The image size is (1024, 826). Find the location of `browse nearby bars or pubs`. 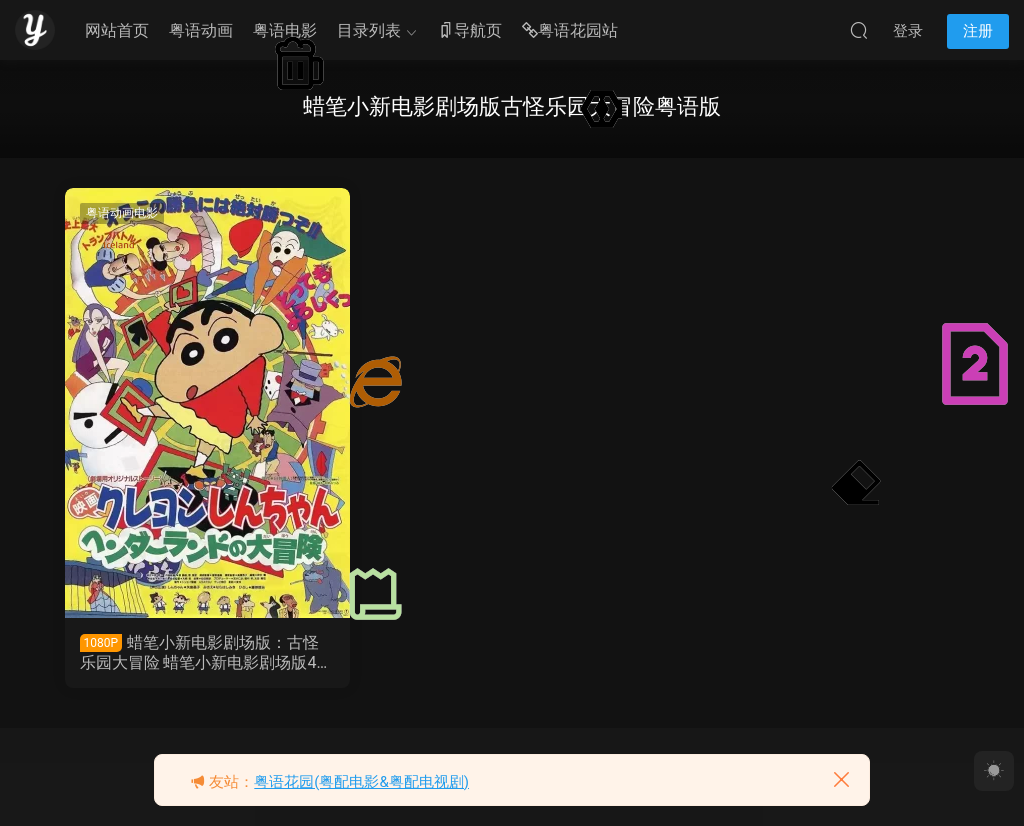

browse nearby bars or pubs is located at coordinates (300, 64).